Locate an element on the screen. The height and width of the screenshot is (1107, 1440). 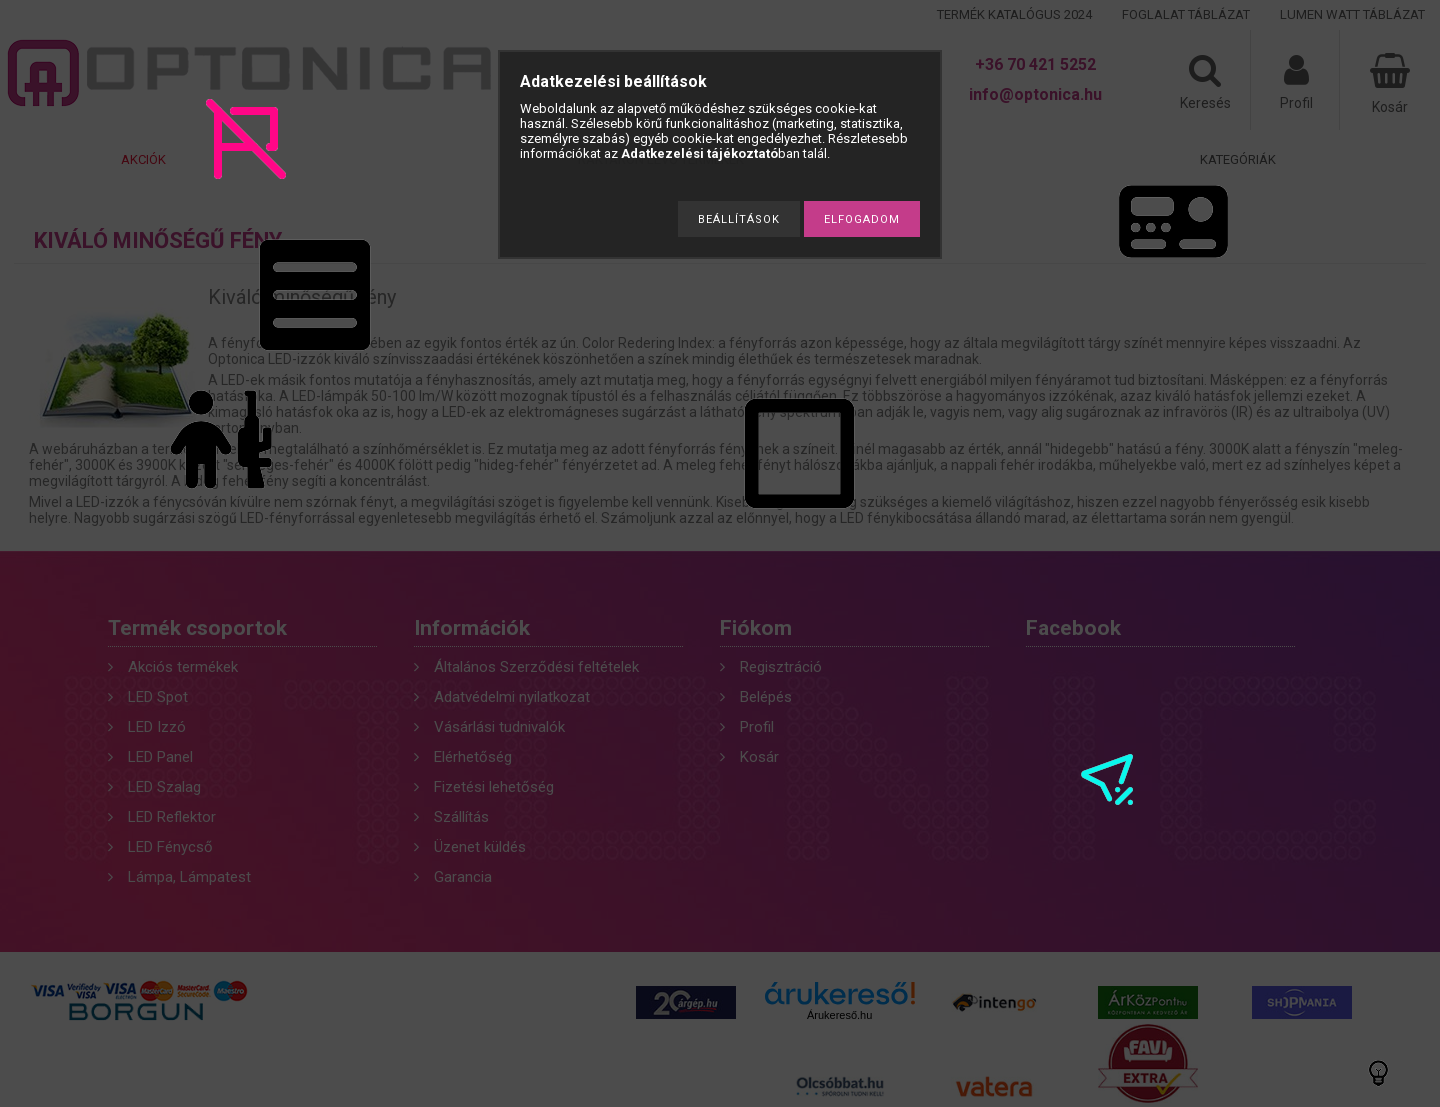
access digital tachograph or driver logging device is located at coordinates (1173, 221).